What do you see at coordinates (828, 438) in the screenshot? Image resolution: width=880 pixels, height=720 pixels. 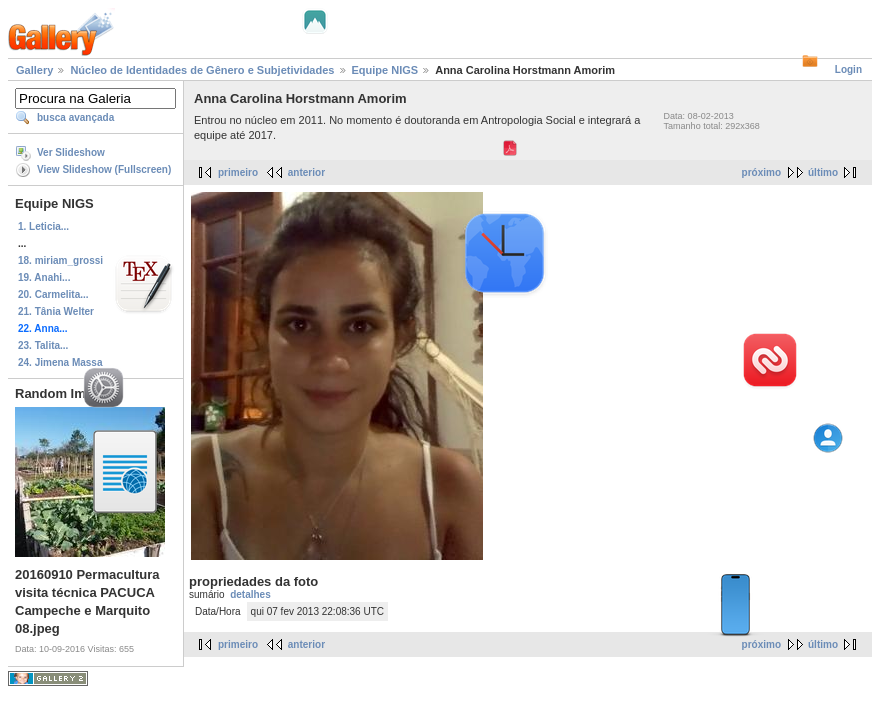 I see `default user profile avatar` at bounding box center [828, 438].